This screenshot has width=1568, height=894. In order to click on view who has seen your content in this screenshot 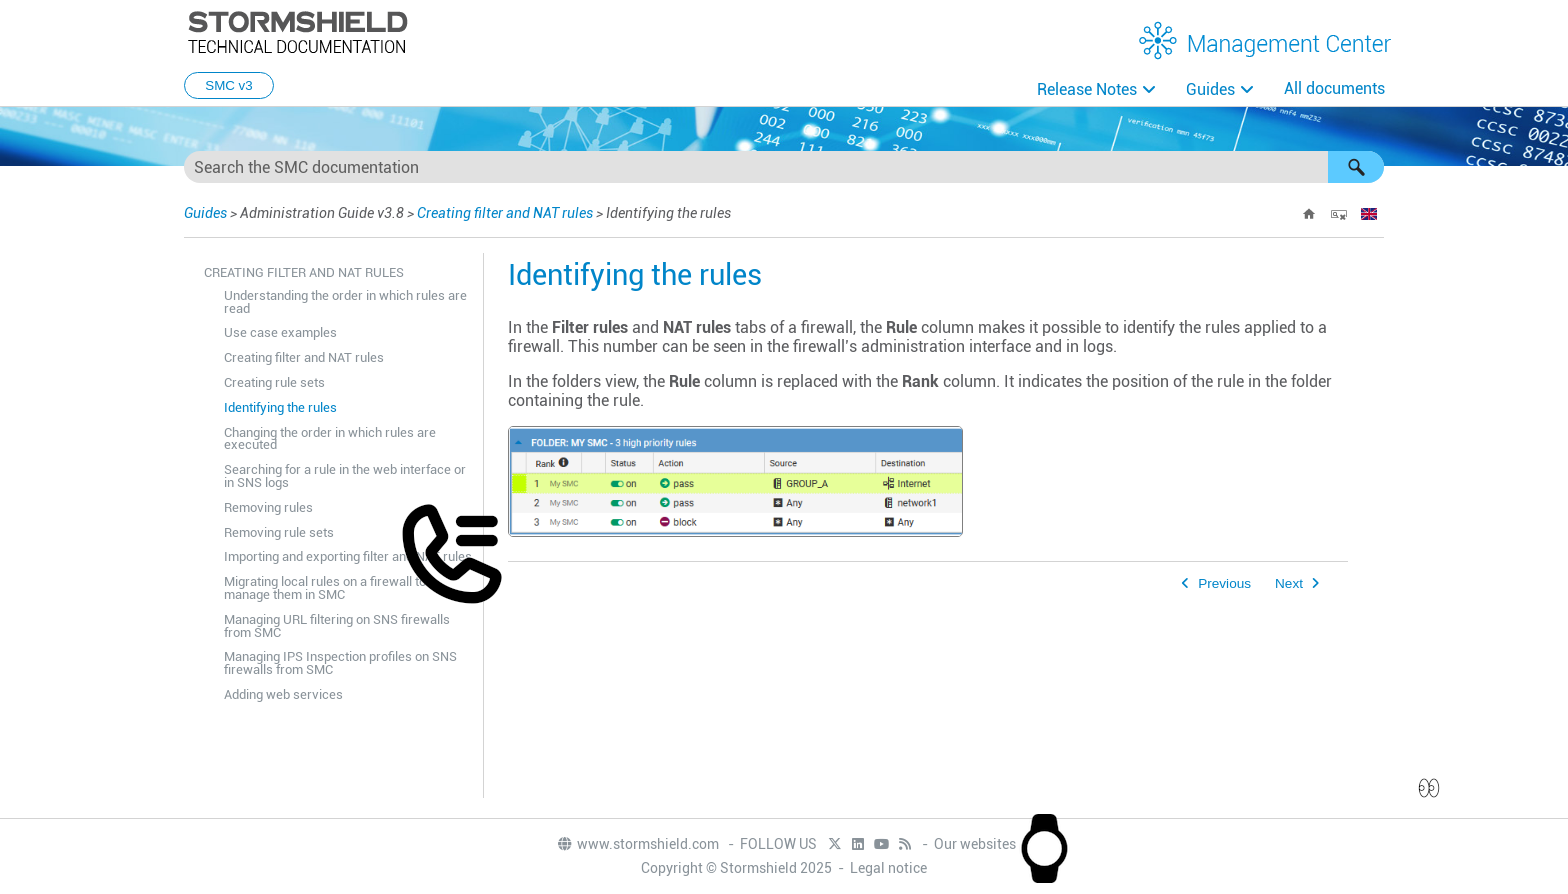, I will do `click(1429, 788)`.